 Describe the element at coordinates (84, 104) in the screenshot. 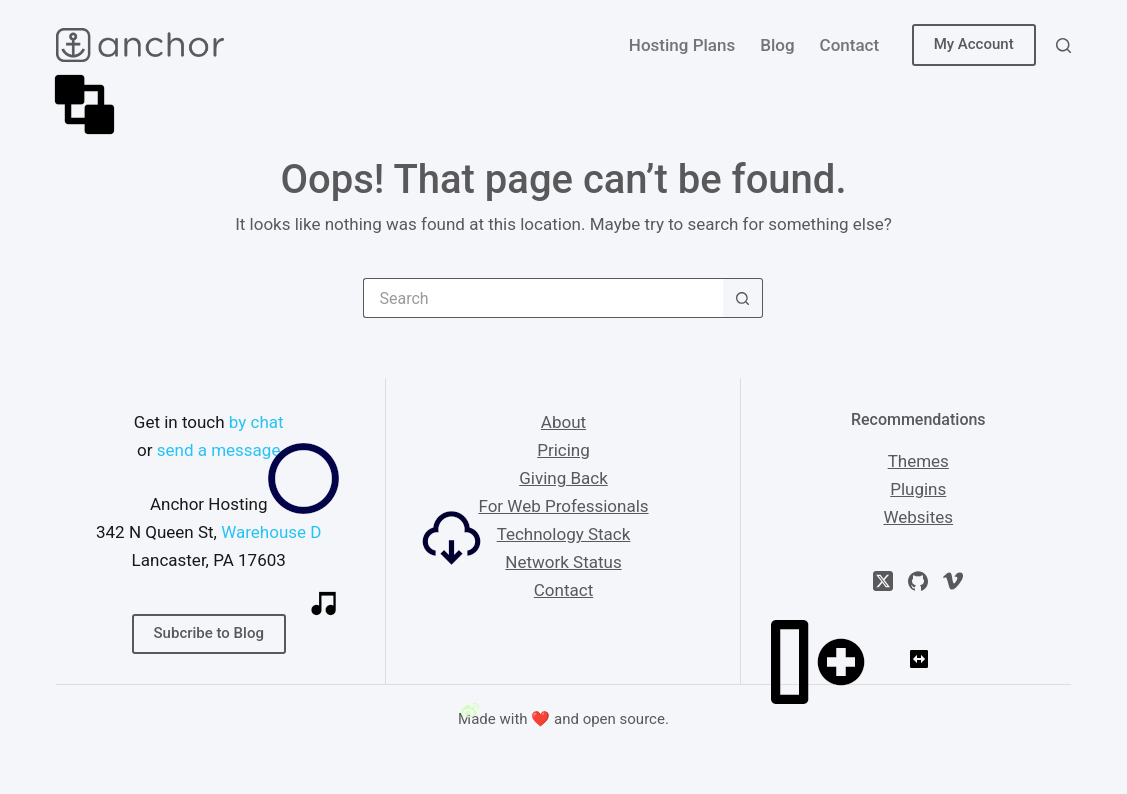

I see `send selected object to back of layer stack` at that location.